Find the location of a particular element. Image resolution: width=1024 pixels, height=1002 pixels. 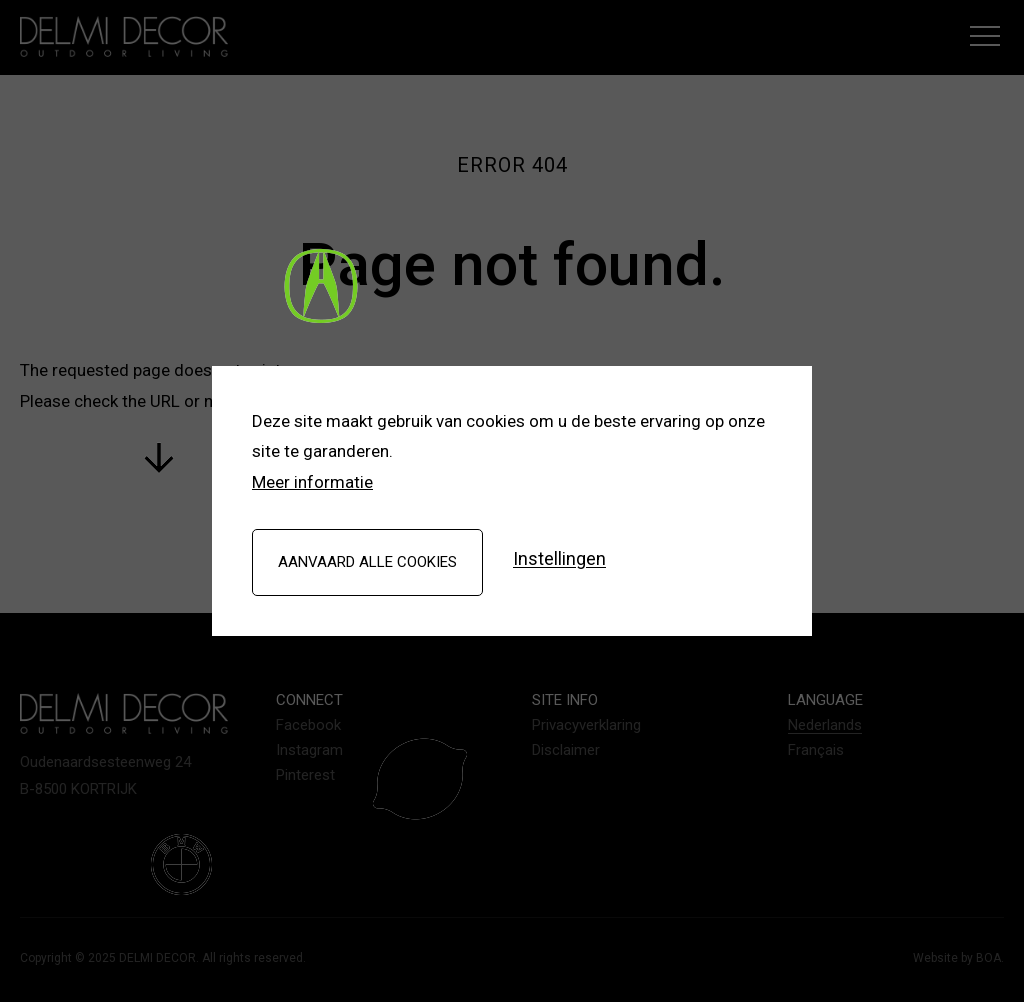

HelloFresh app or website logo is located at coordinates (420, 779).